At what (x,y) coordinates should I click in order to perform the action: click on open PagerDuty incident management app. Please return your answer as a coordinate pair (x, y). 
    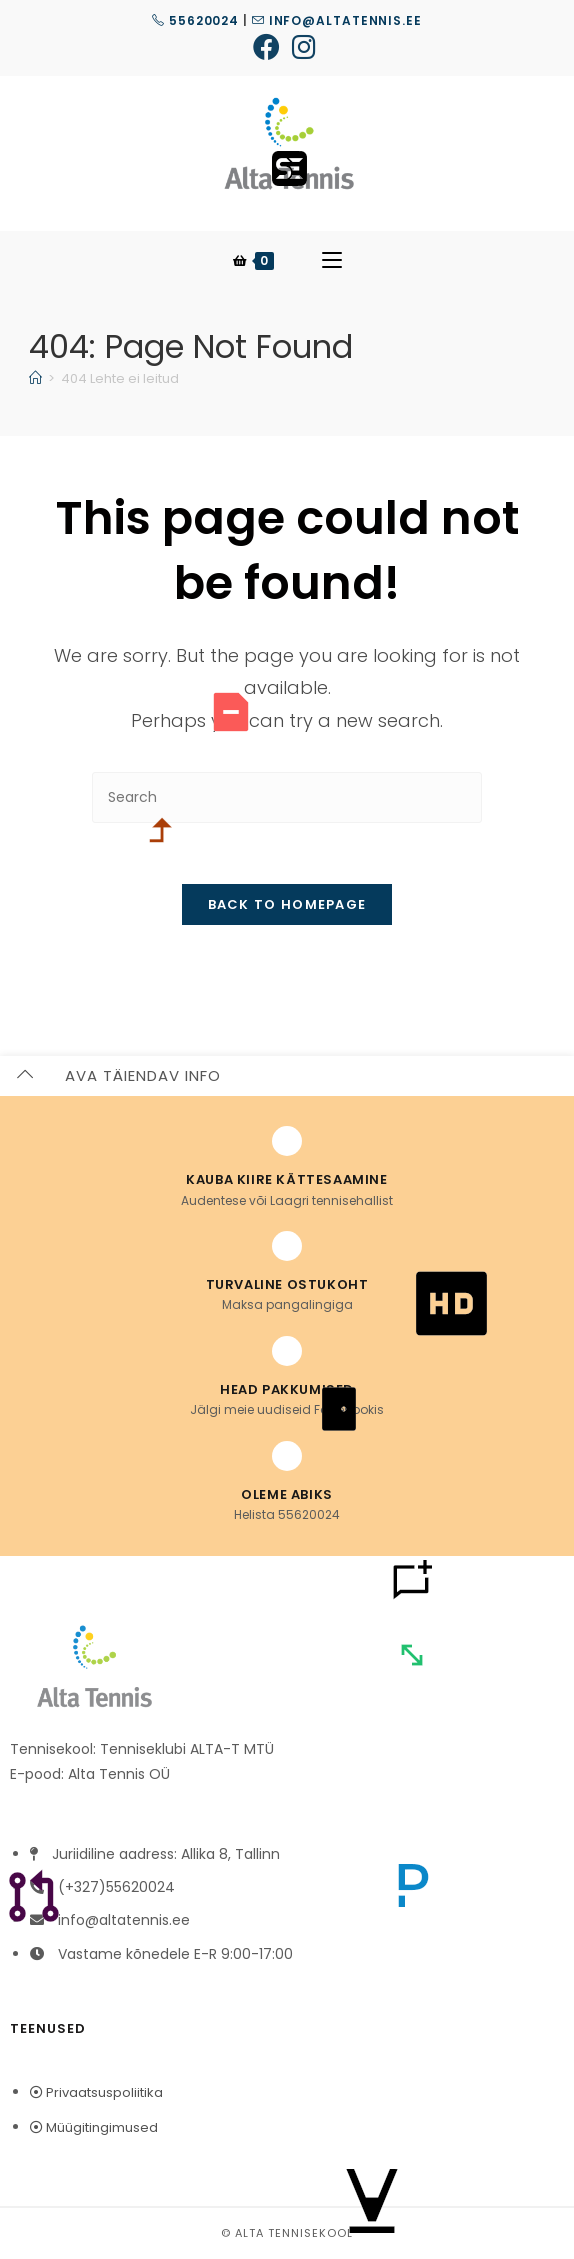
    Looking at the image, I should click on (413, 1885).